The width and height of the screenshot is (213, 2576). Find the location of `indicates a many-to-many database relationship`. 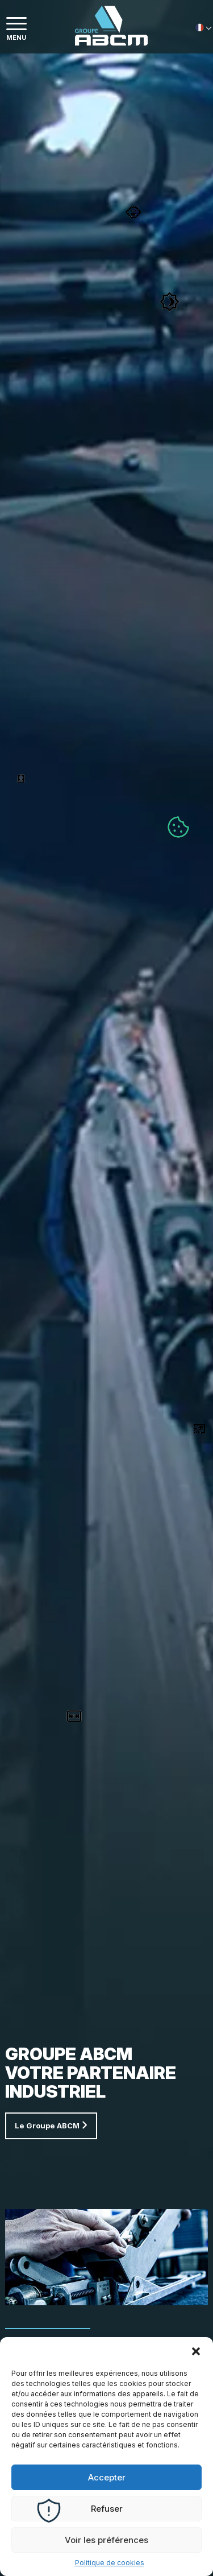

indicates a many-to-many database relationship is located at coordinates (74, 1716).